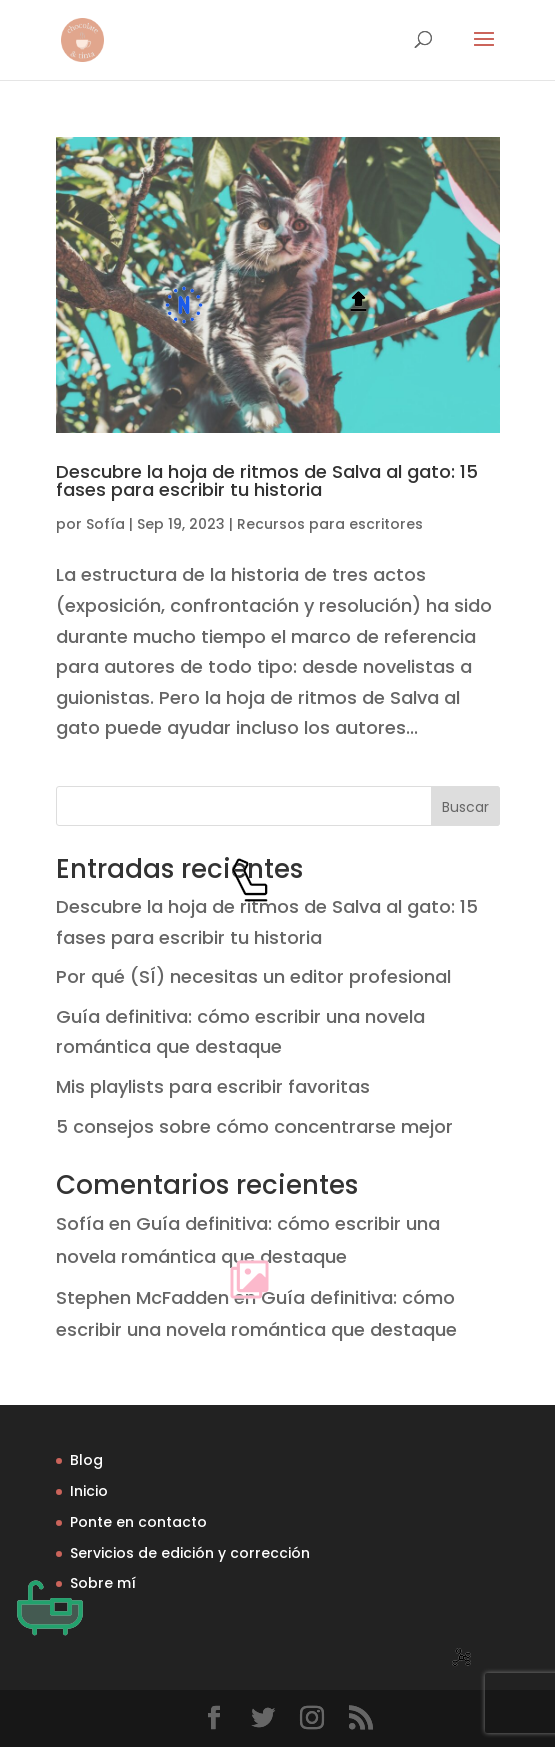 This screenshot has height=1747, width=555. Describe the element at coordinates (184, 305) in the screenshot. I see `indicates a draft or pending status for an item` at that location.